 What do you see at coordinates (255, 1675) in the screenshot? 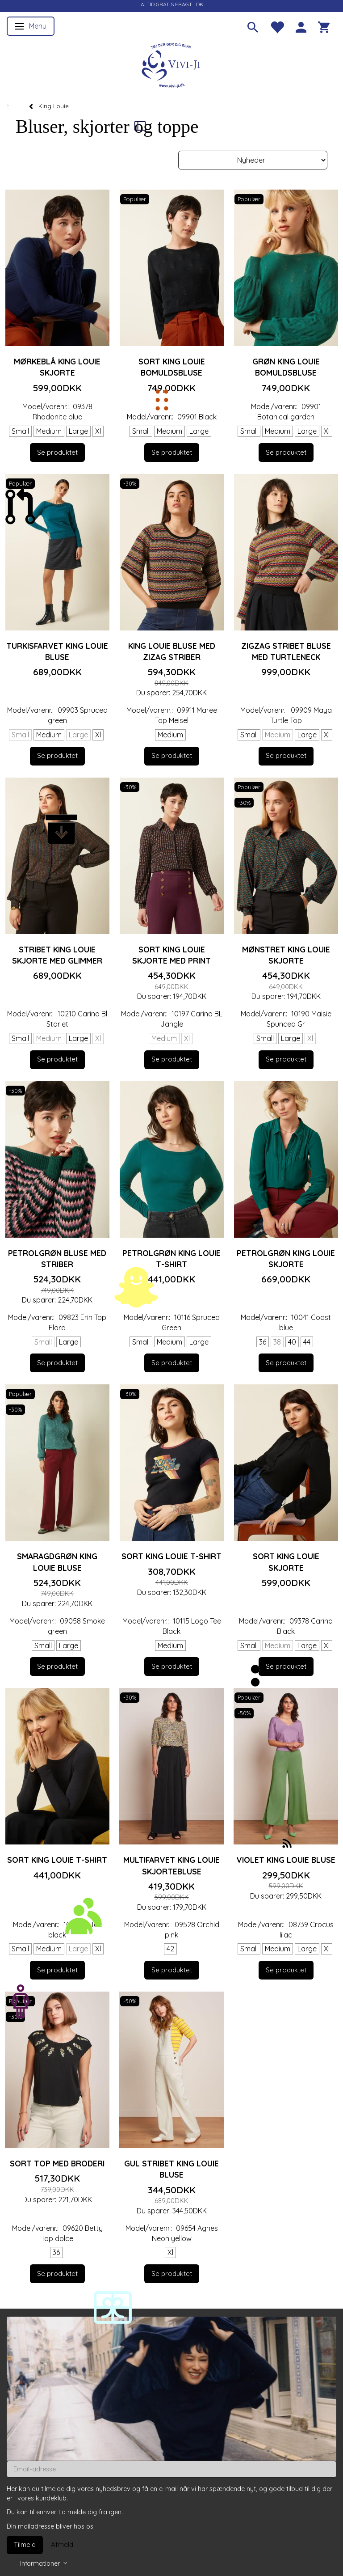
I see `access more options or actions` at bounding box center [255, 1675].